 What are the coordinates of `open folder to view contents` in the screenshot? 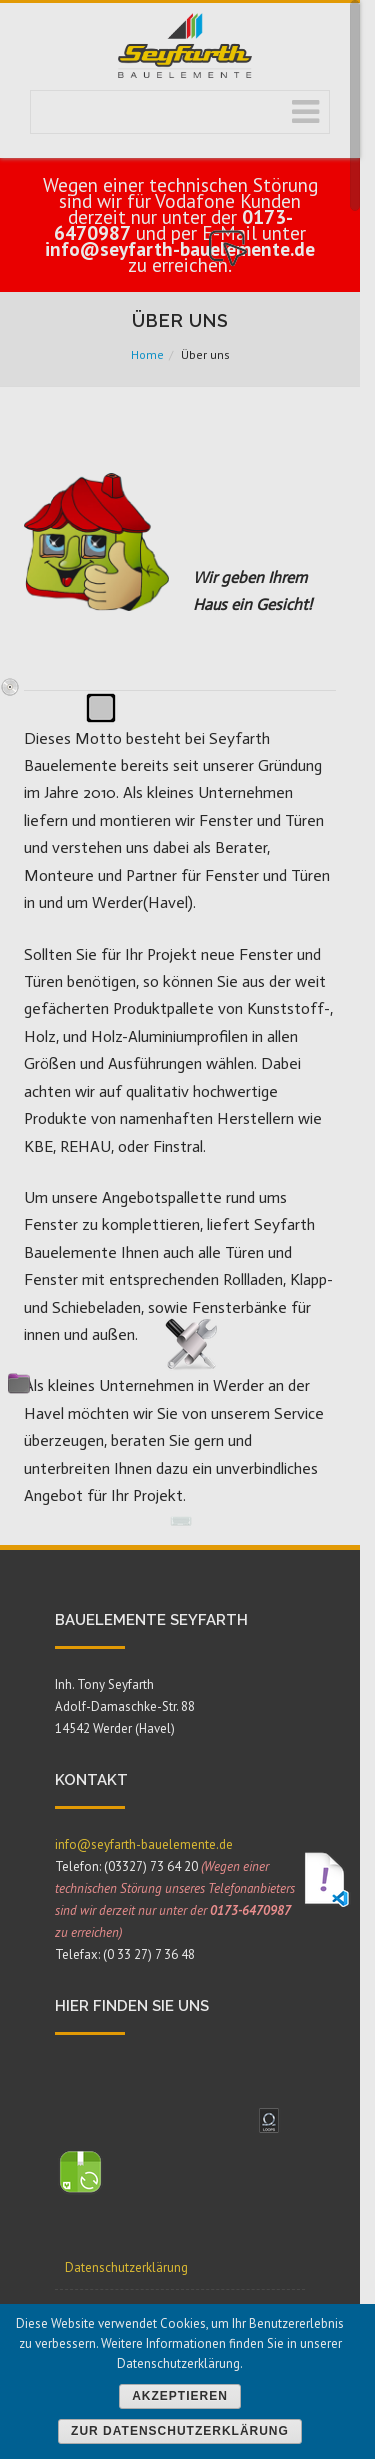 It's located at (19, 1383).